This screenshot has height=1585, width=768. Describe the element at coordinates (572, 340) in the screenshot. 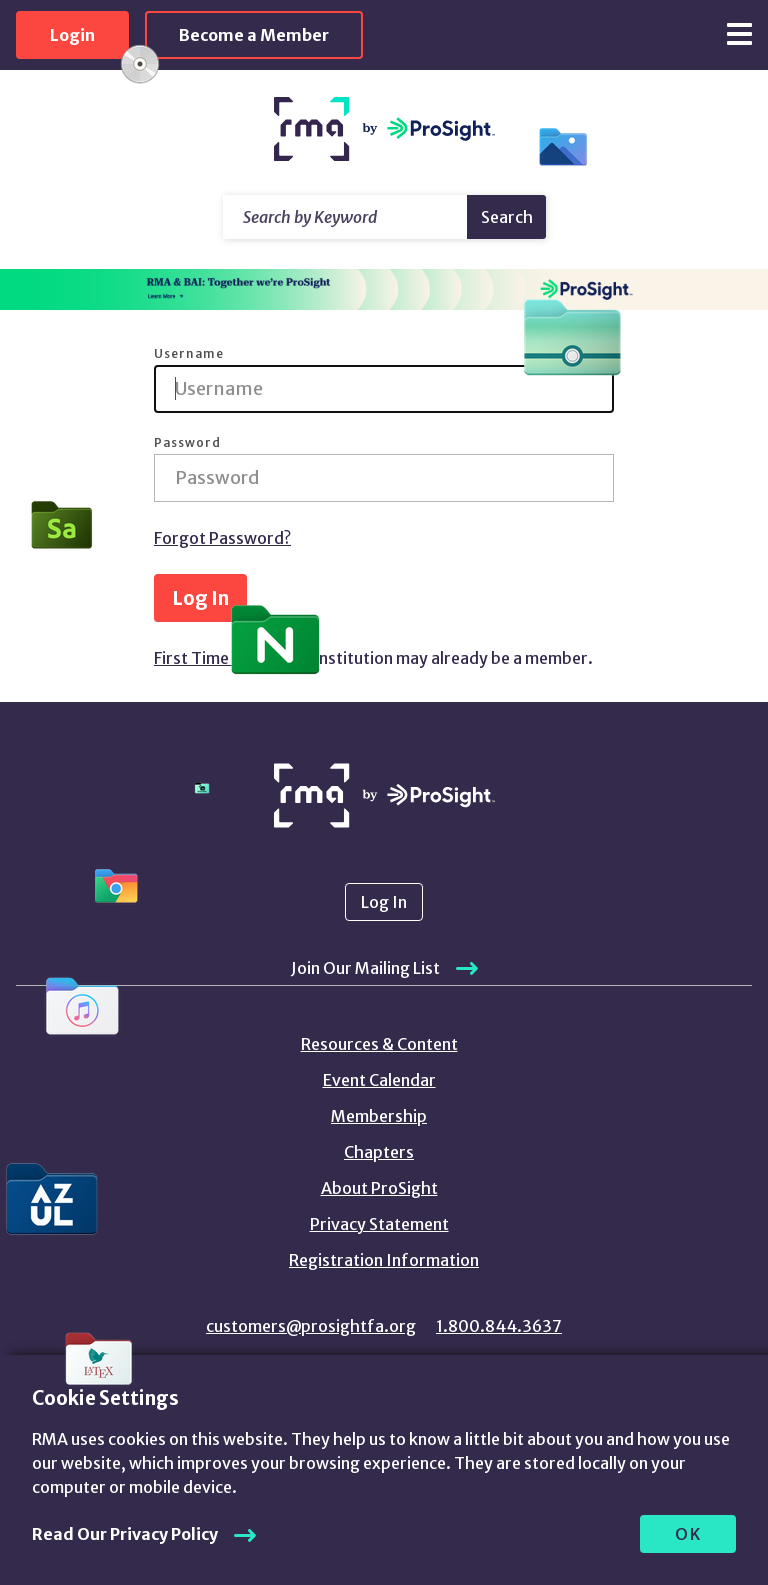

I see `open folder containing pokémon game files` at that location.